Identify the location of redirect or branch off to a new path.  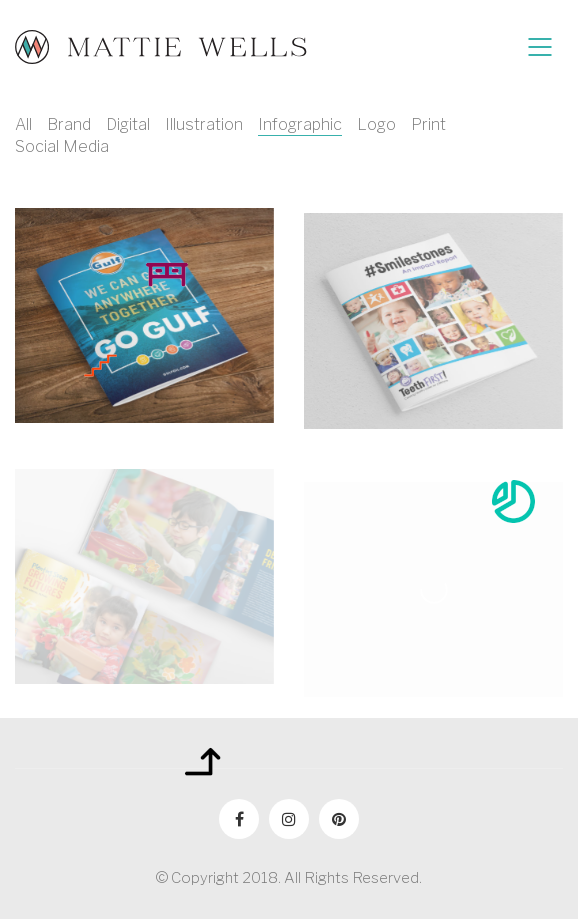
(204, 763).